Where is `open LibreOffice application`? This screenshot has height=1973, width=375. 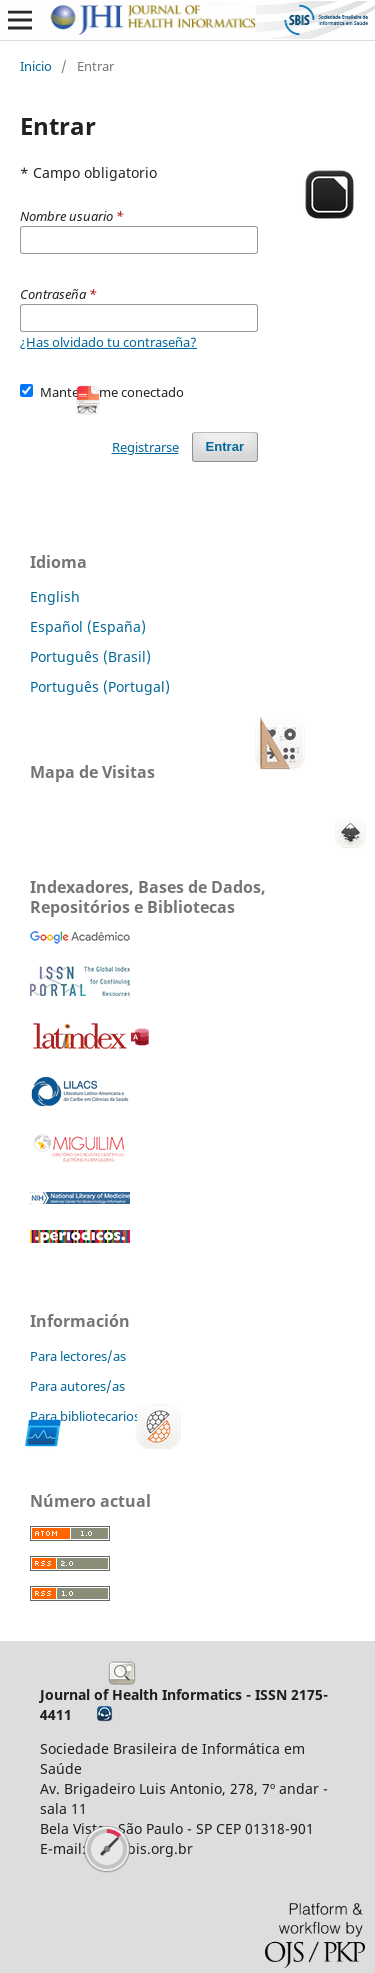 open LibreOffice application is located at coordinates (329, 194).